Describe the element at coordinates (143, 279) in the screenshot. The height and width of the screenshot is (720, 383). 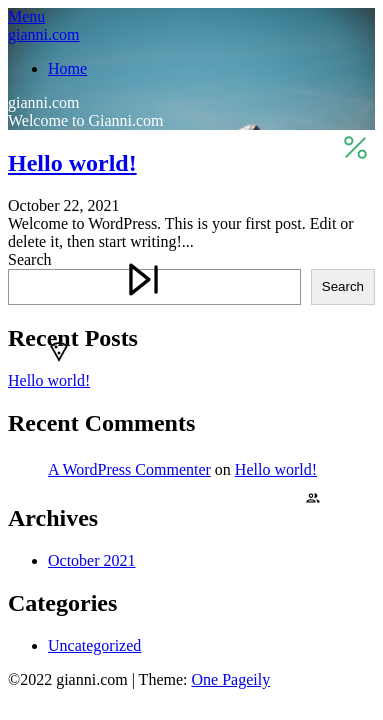
I see `skip to the next track` at that location.